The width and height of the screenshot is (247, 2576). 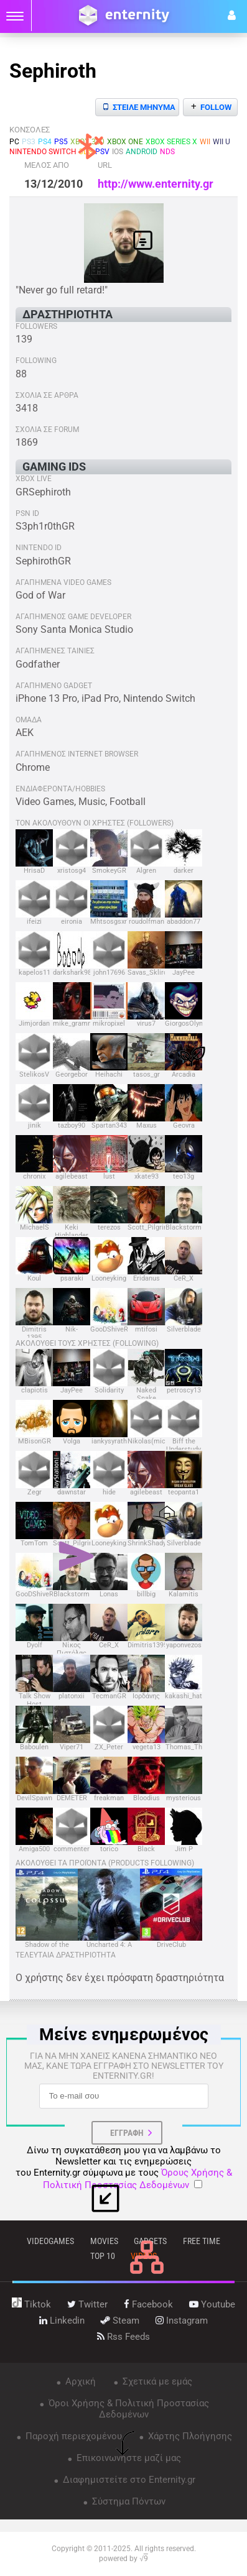 What do you see at coordinates (105, 2198) in the screenshot?
I see `move content to bottom-left corner` at bounding box center [105, 2198].